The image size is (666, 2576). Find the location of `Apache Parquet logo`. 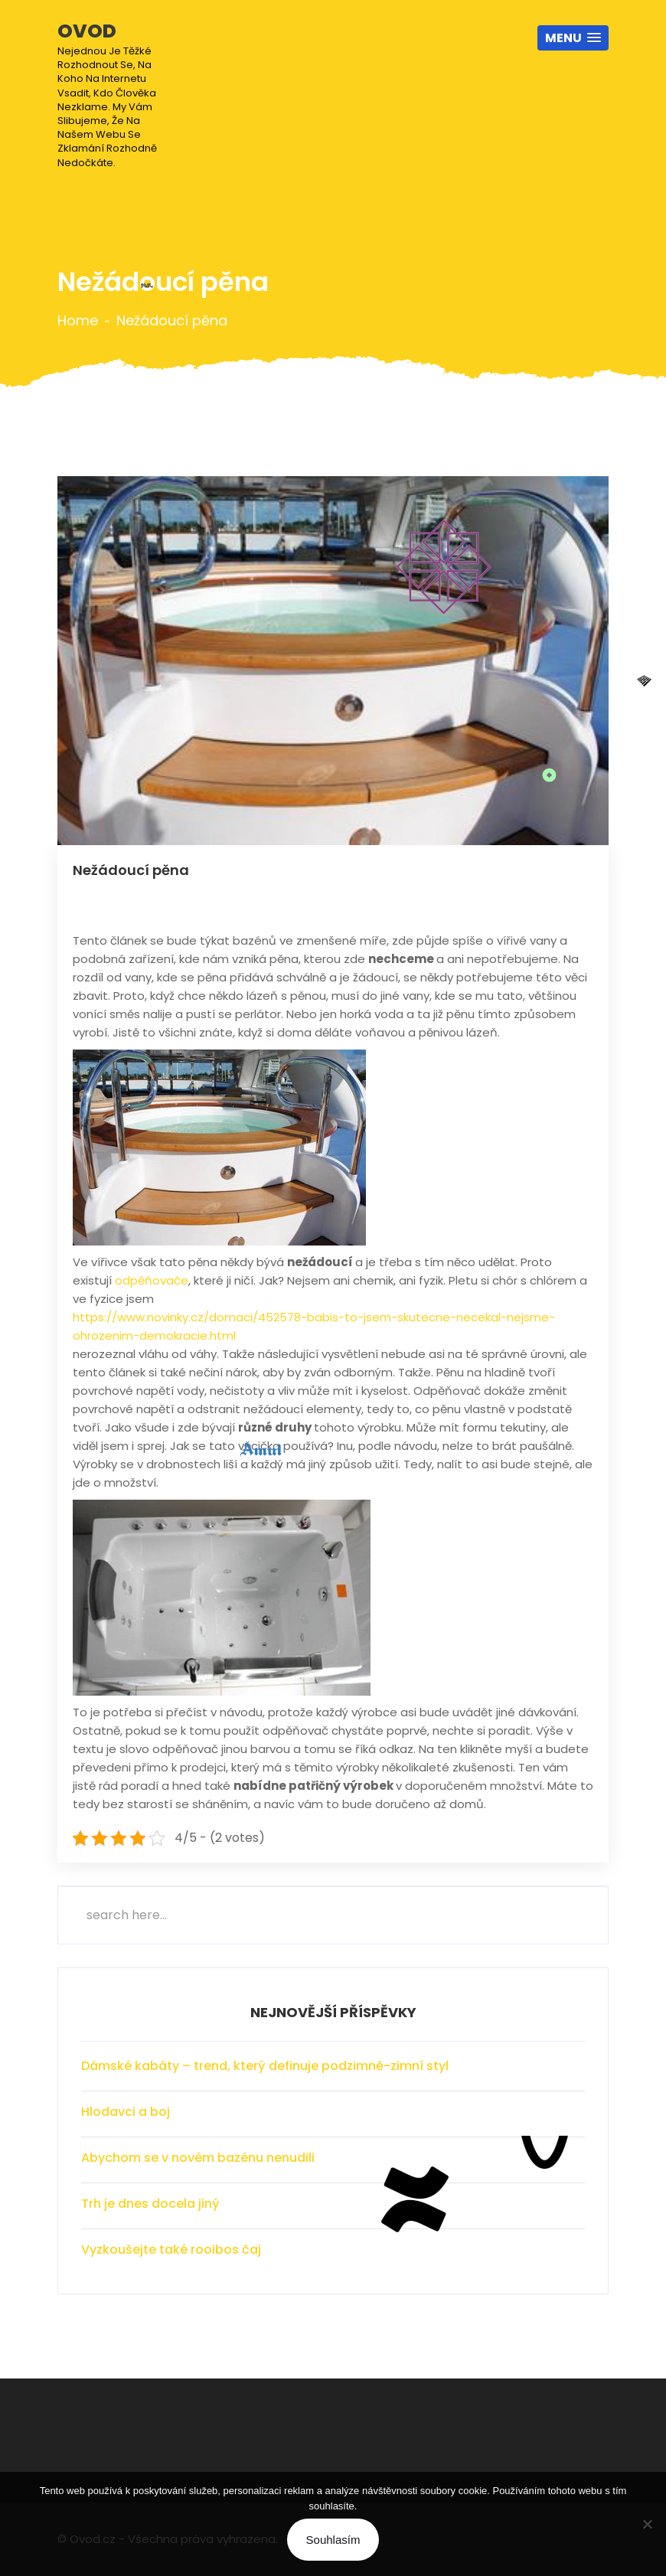

Apache Parquet logo is located at coordinates (644, 681).